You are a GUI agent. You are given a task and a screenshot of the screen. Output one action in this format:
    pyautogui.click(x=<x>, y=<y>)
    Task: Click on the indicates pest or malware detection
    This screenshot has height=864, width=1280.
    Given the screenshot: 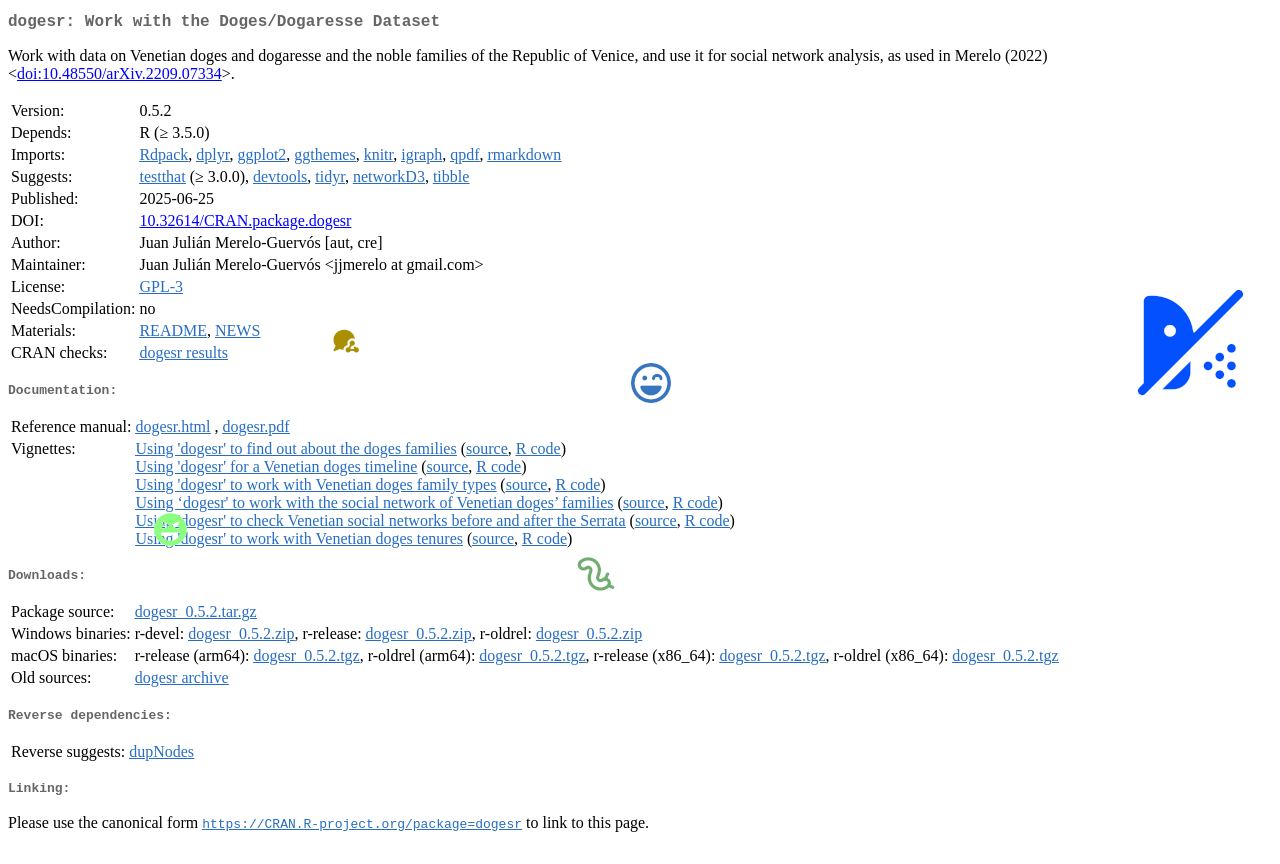 What is the action you would take?
    pyautogui.click(x=596, y=574)
    